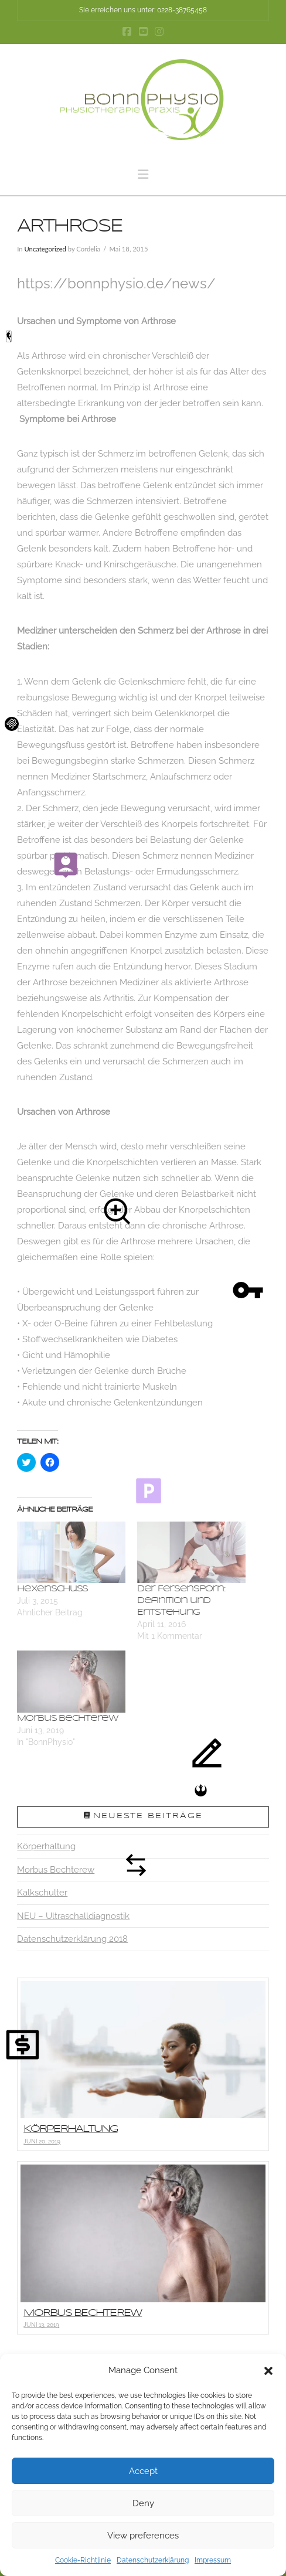  Describe the element at coordinates (9, 336) in the screenshot. I see `open the NBA app` at that location.